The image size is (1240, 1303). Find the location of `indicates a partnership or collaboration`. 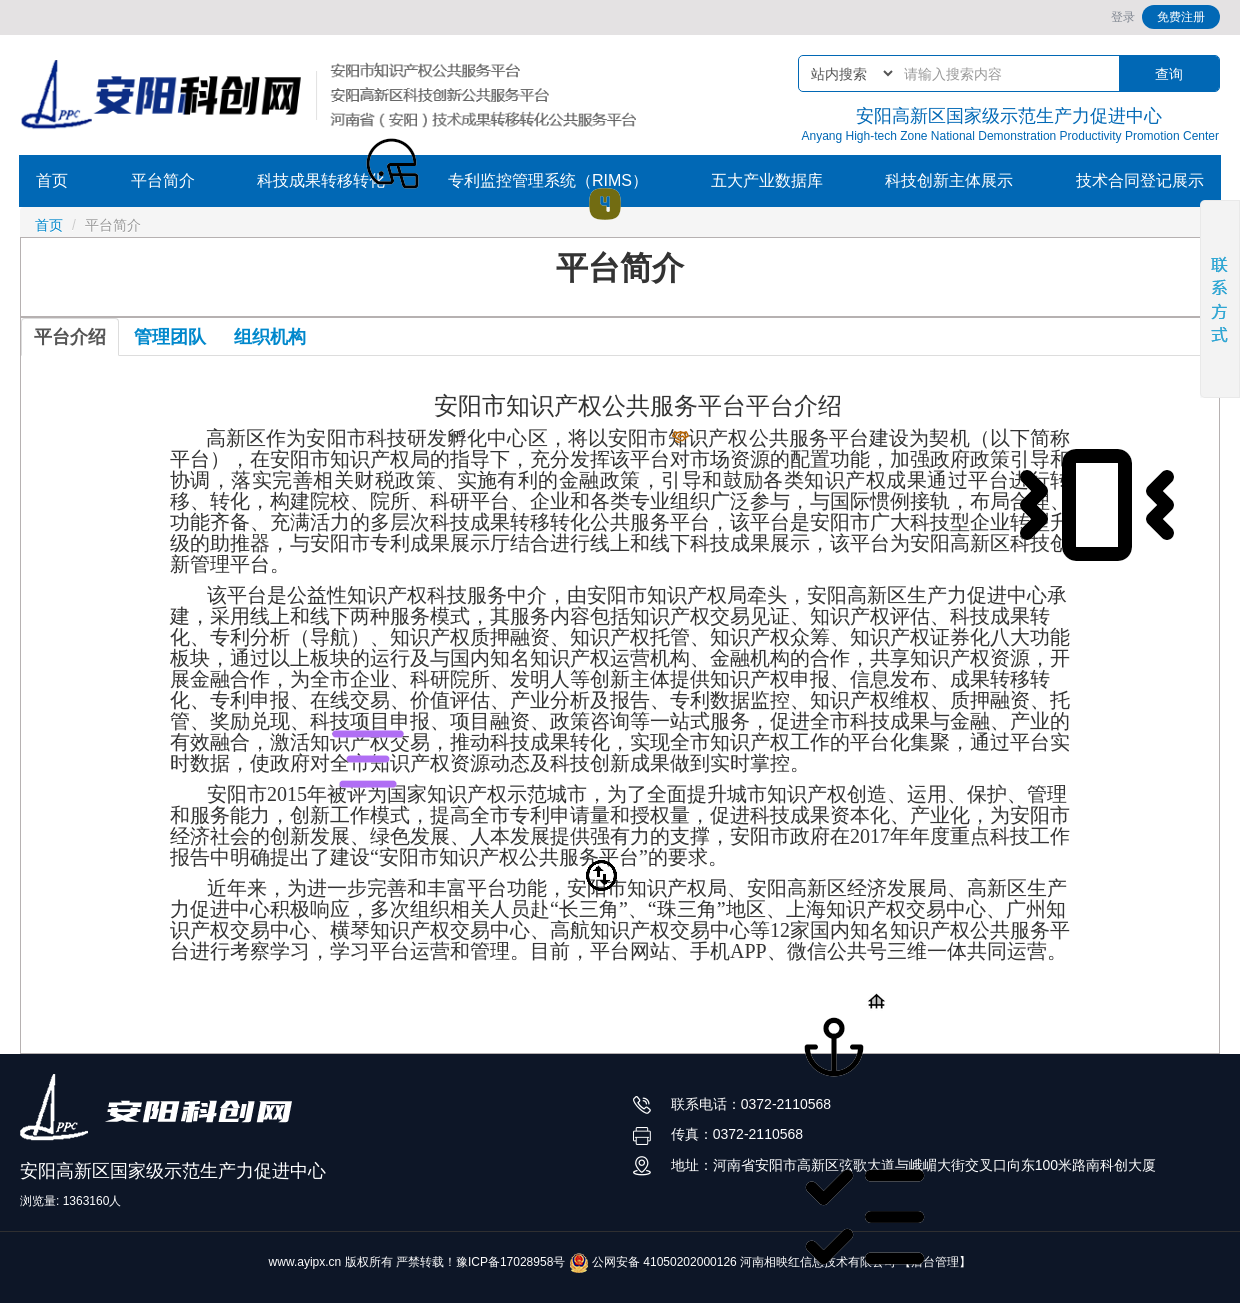

indicates a partnership or collaboration is located at coordinates (680, 436).